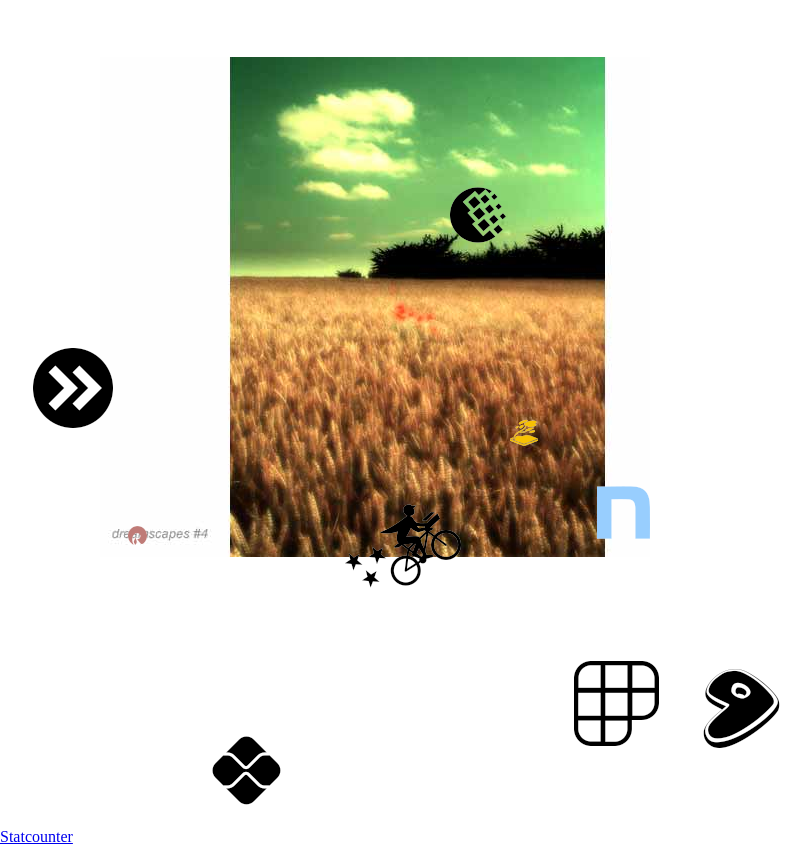 This screenshot has height=846, width=800. I want to click on open Microsoft Sway application, so click(524, 433).